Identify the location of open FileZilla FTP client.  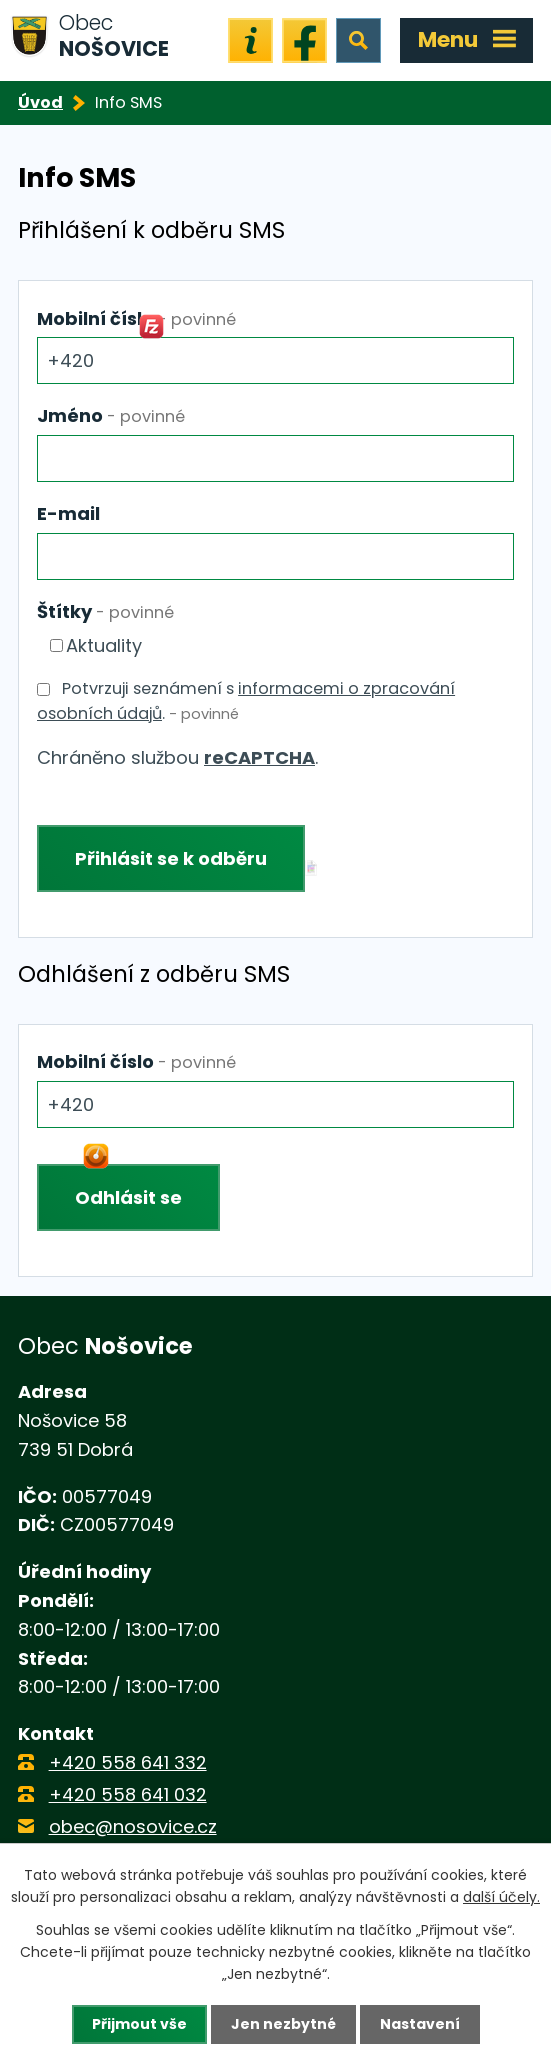
(151, 326).